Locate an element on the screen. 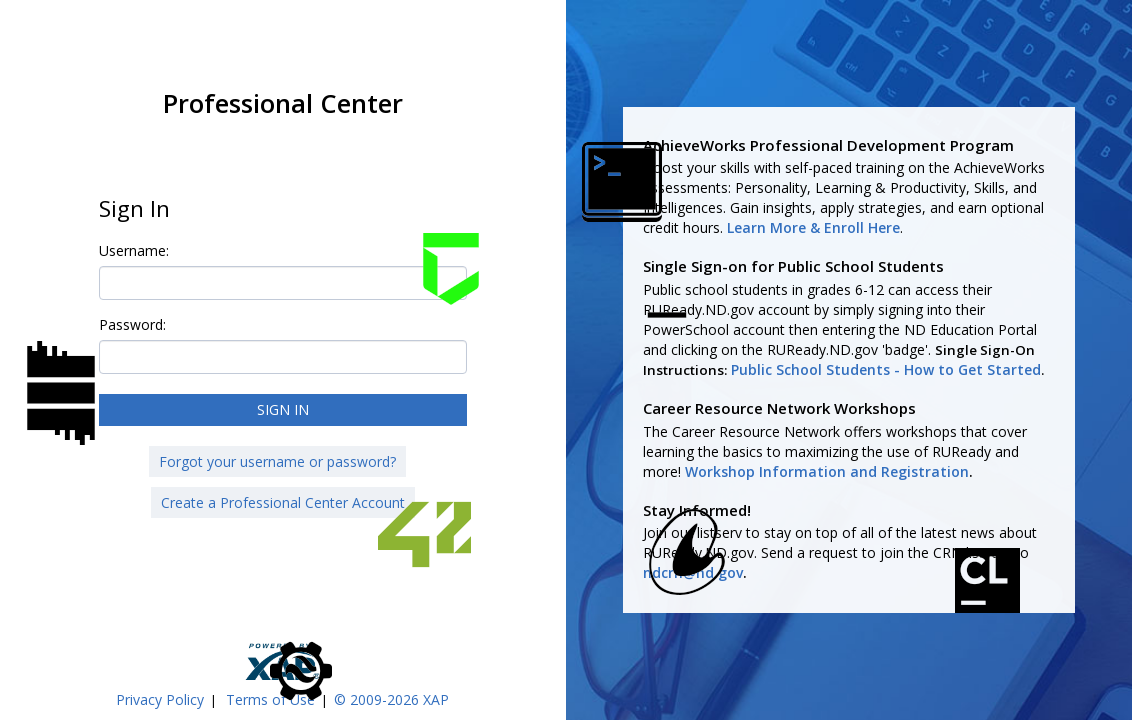 This screenshot has width=1132, height=720. crewai logo is located at coordinates (687, 552).